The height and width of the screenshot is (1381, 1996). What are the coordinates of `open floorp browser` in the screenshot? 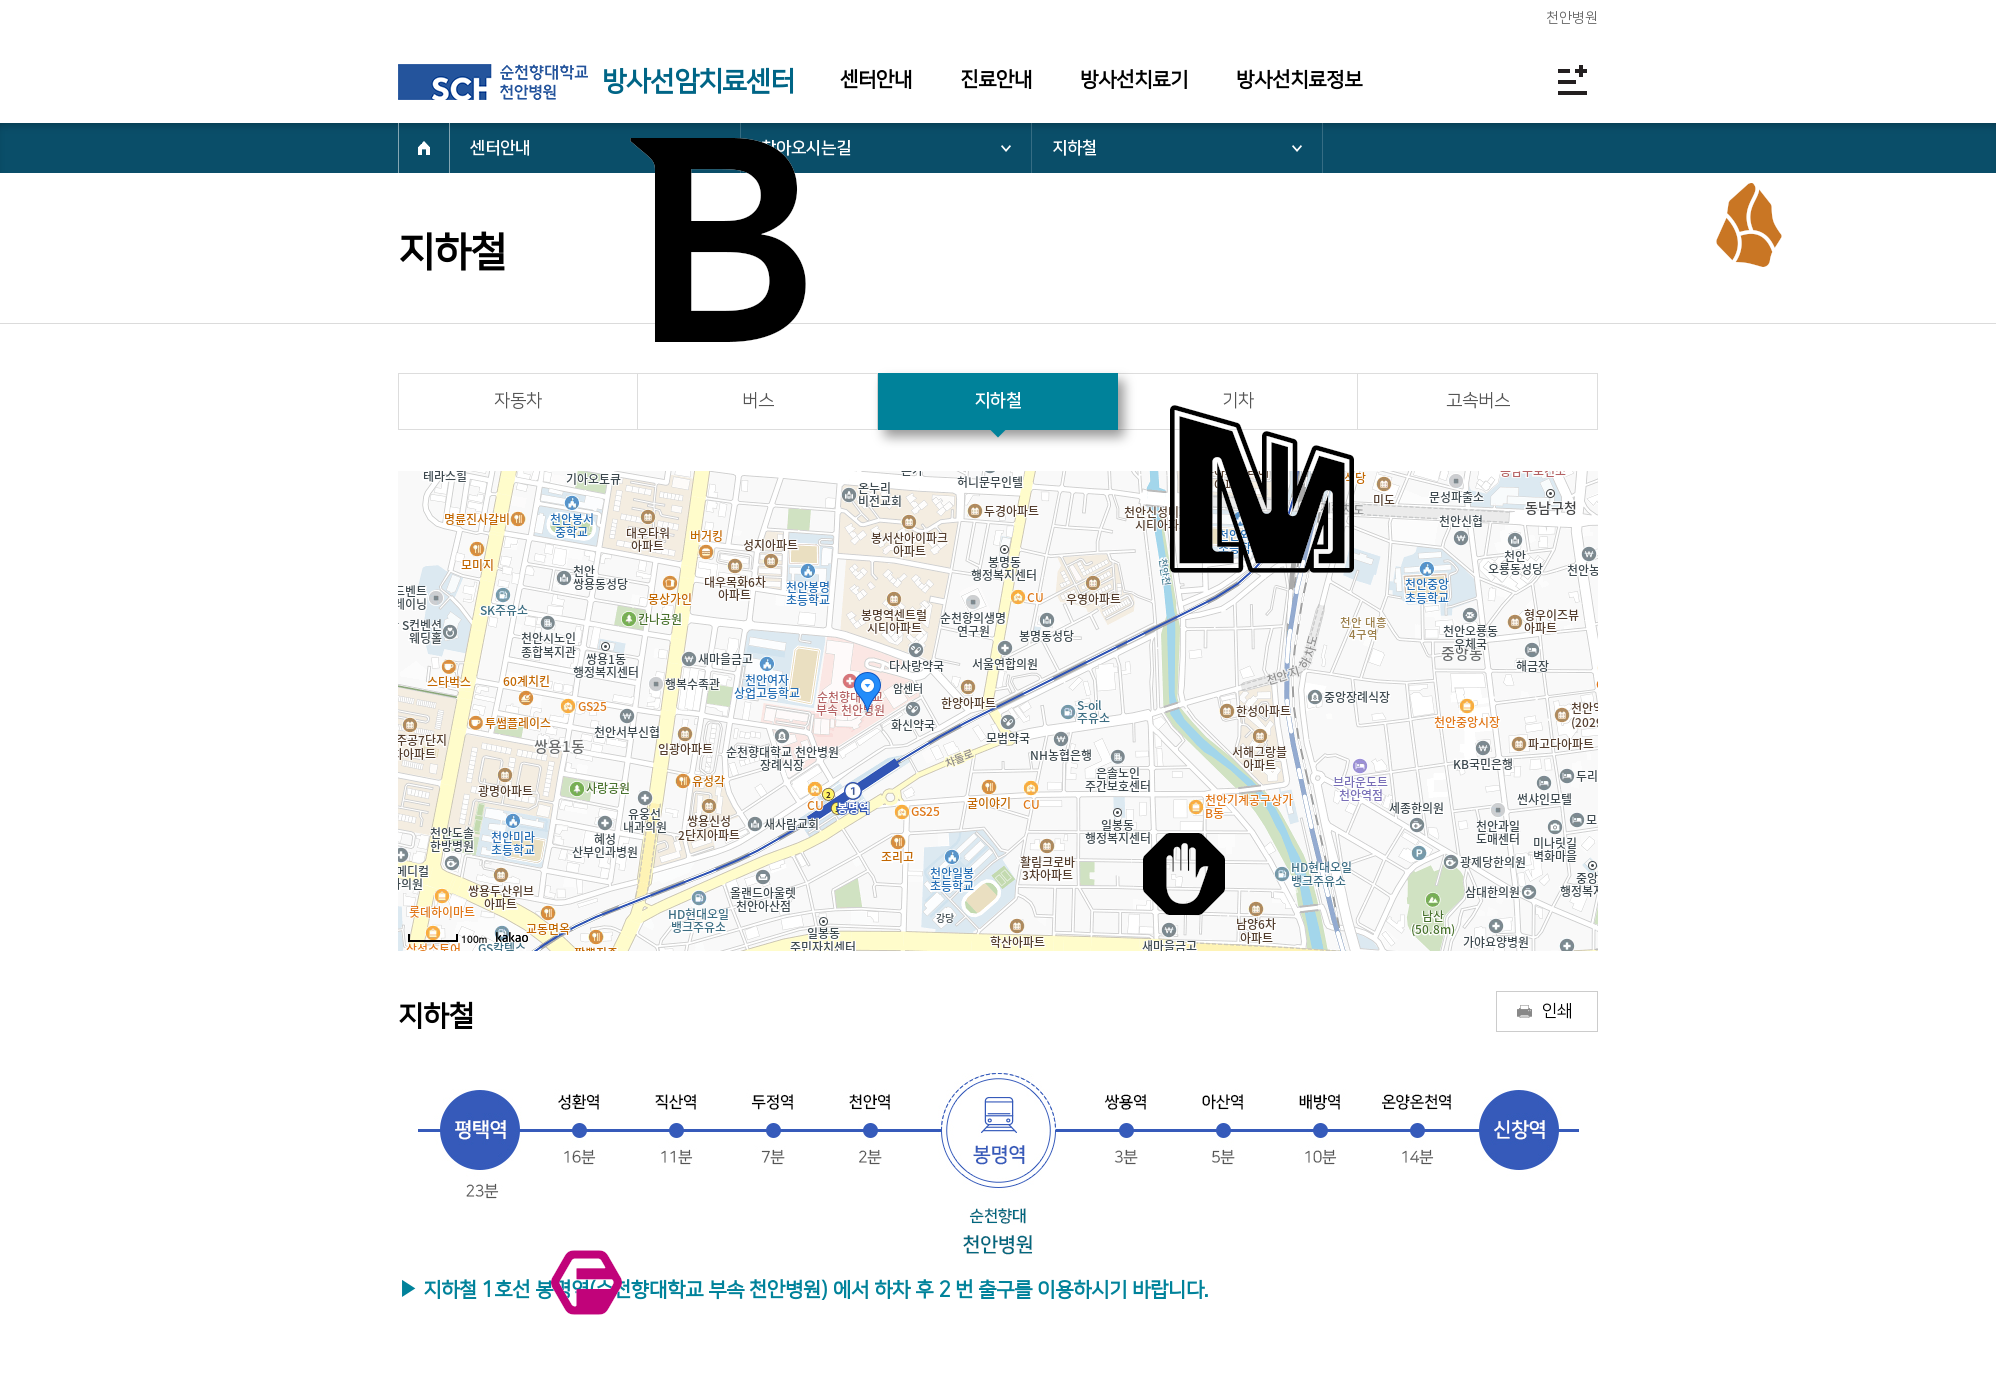 It's located at (586, 1282).